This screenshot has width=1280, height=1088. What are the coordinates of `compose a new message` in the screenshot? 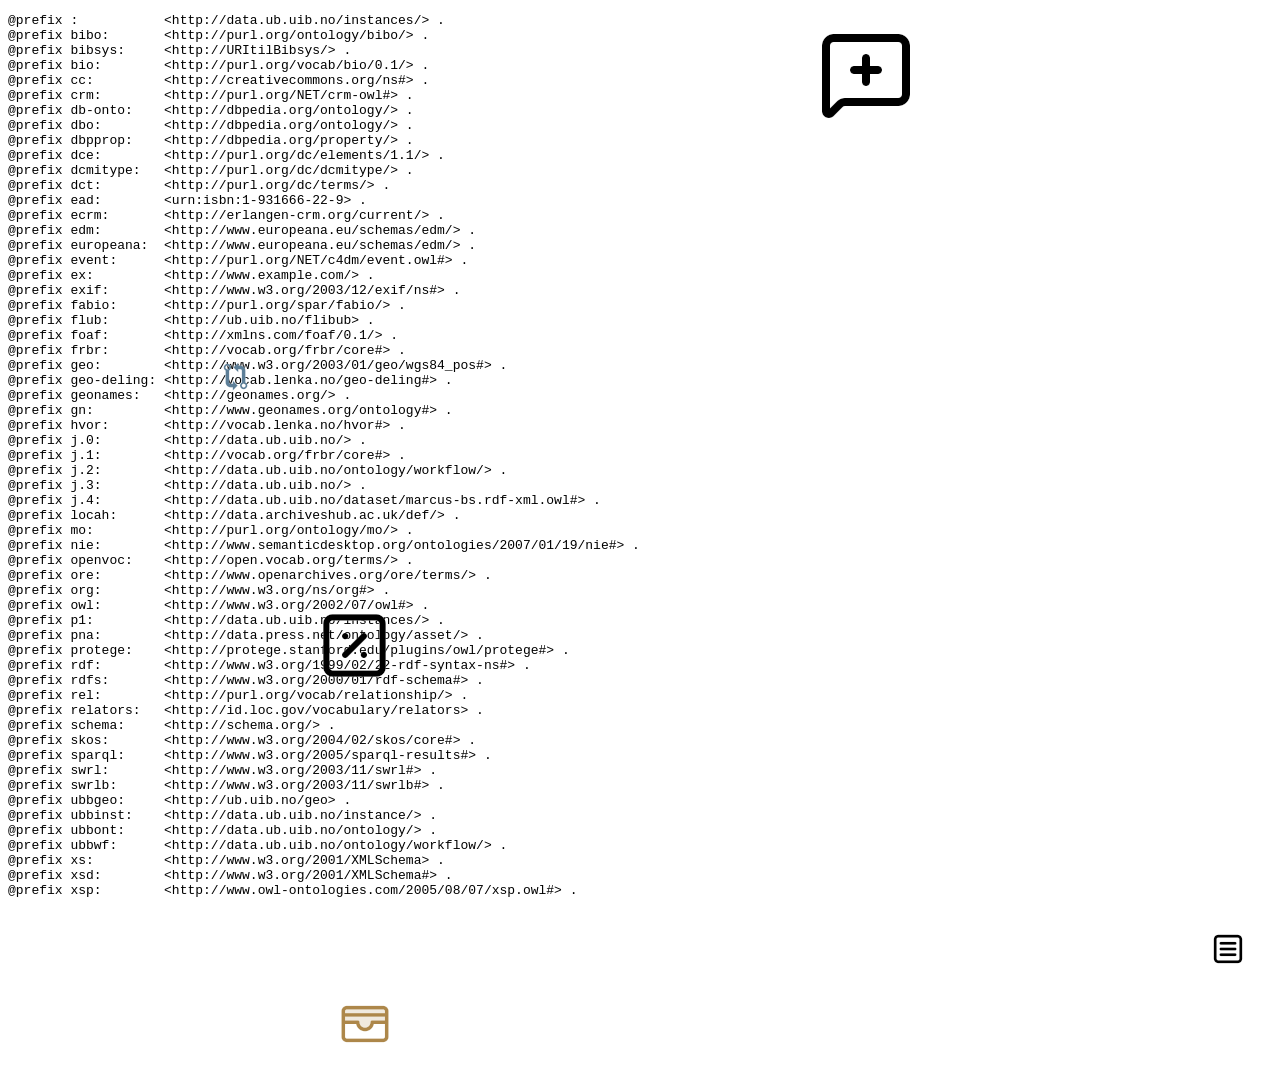 It's located at (866, 74).